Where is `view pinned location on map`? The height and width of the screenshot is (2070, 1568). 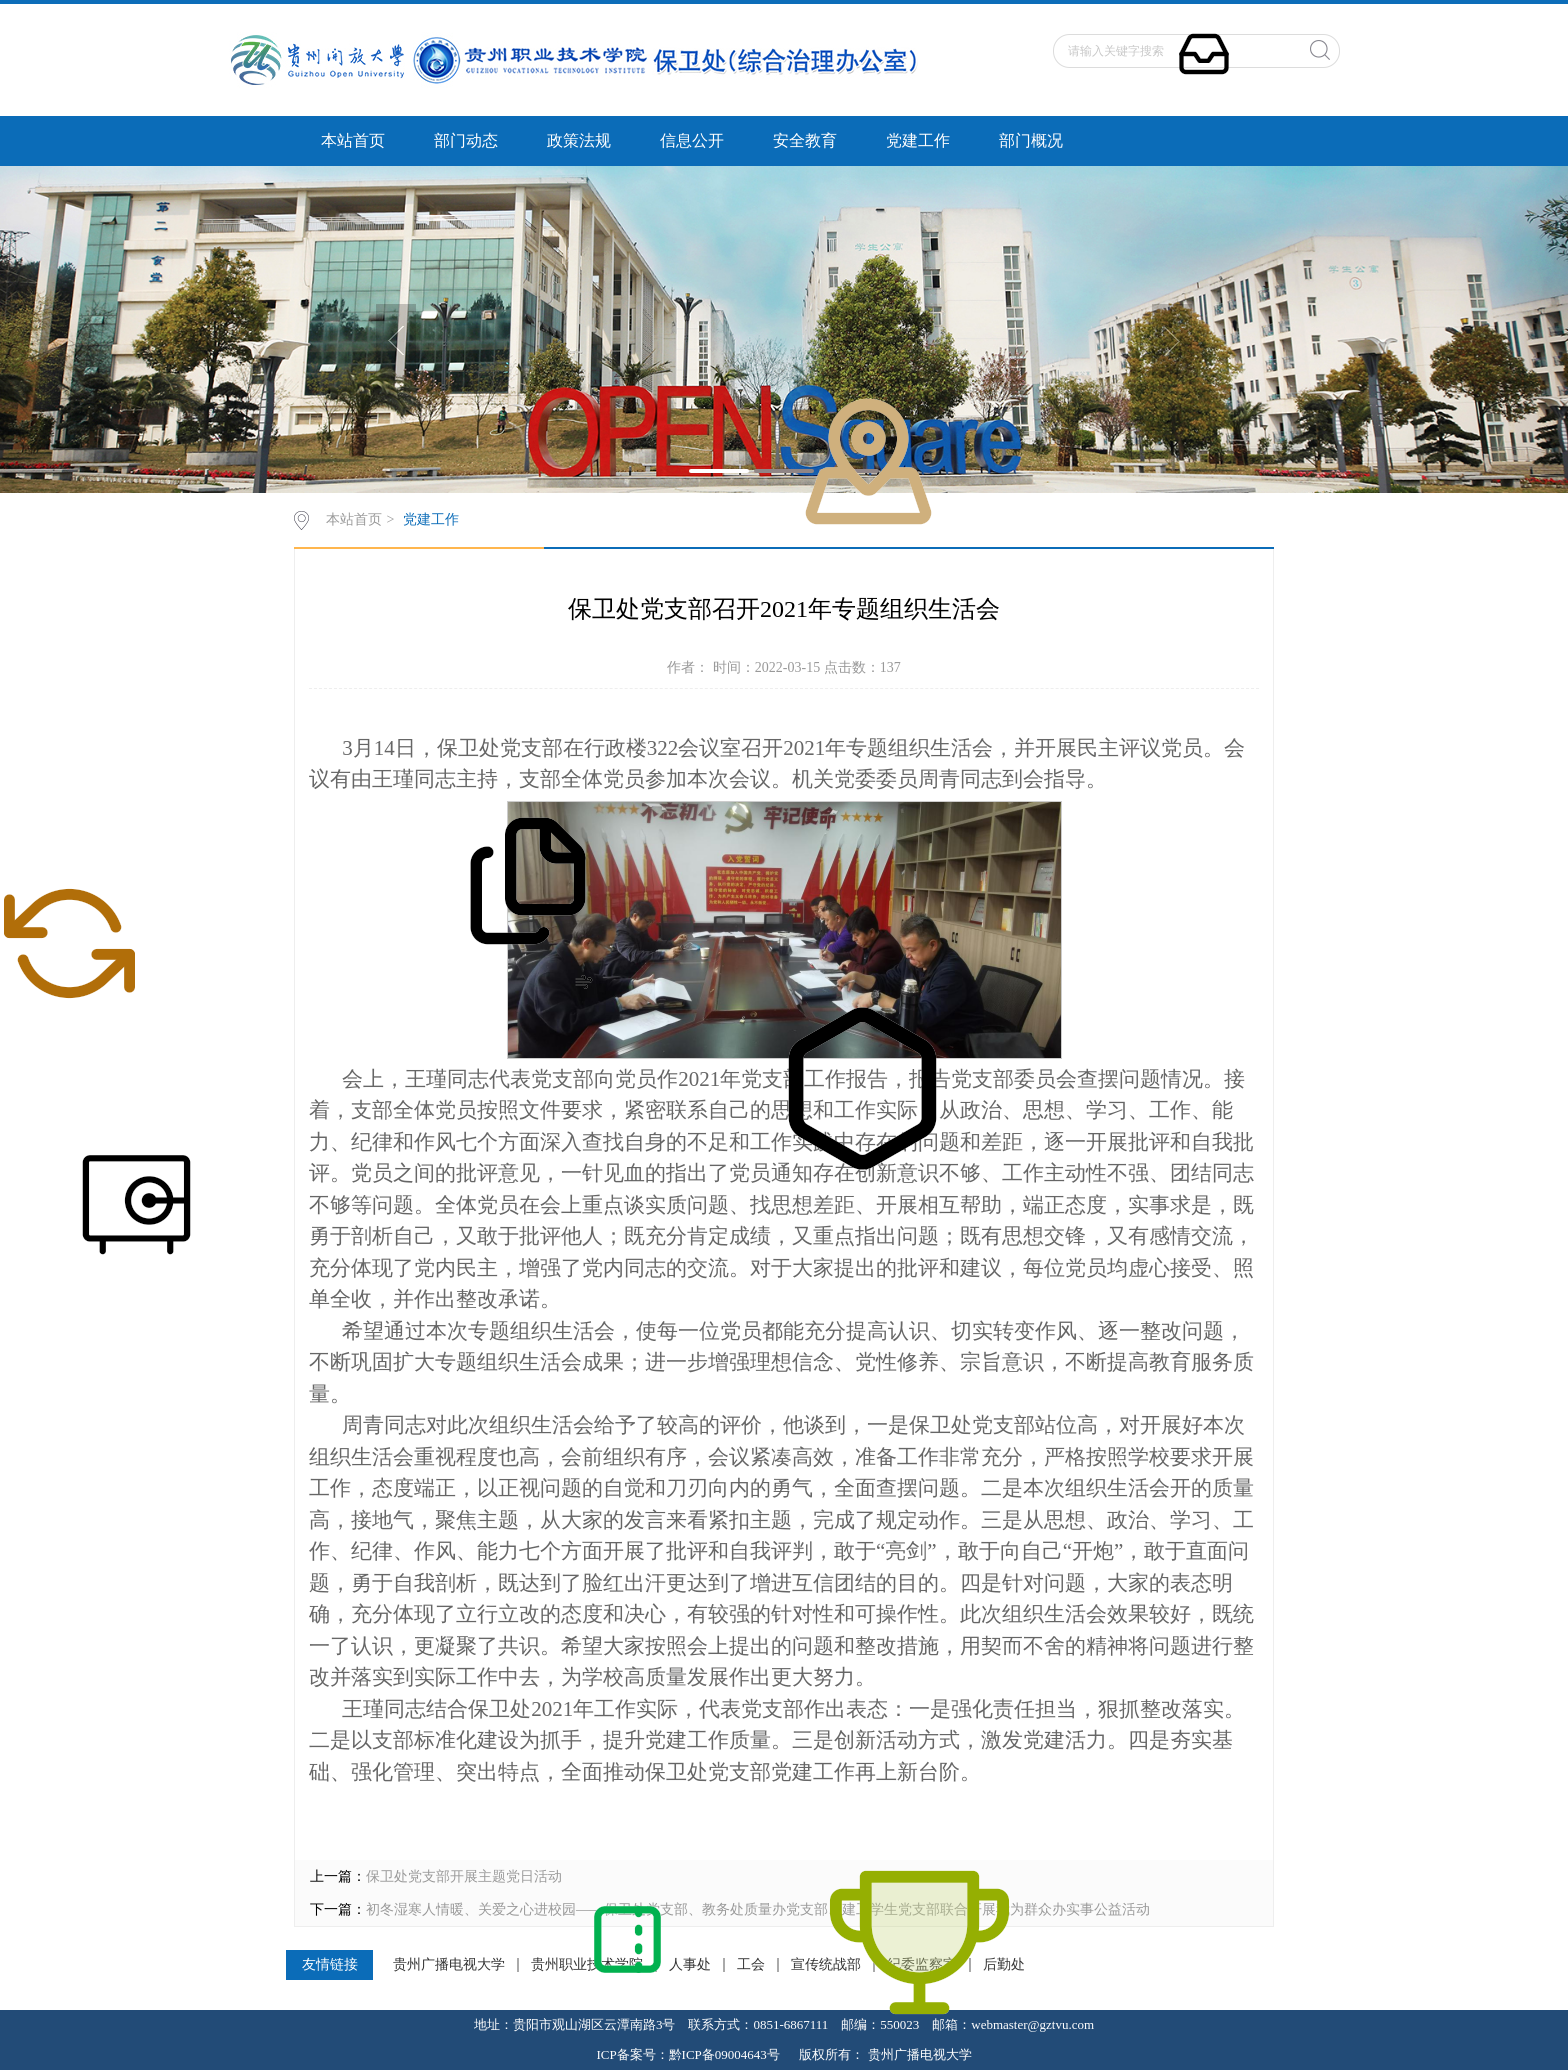 view pinned location on map is located at coordinates (868, 461).